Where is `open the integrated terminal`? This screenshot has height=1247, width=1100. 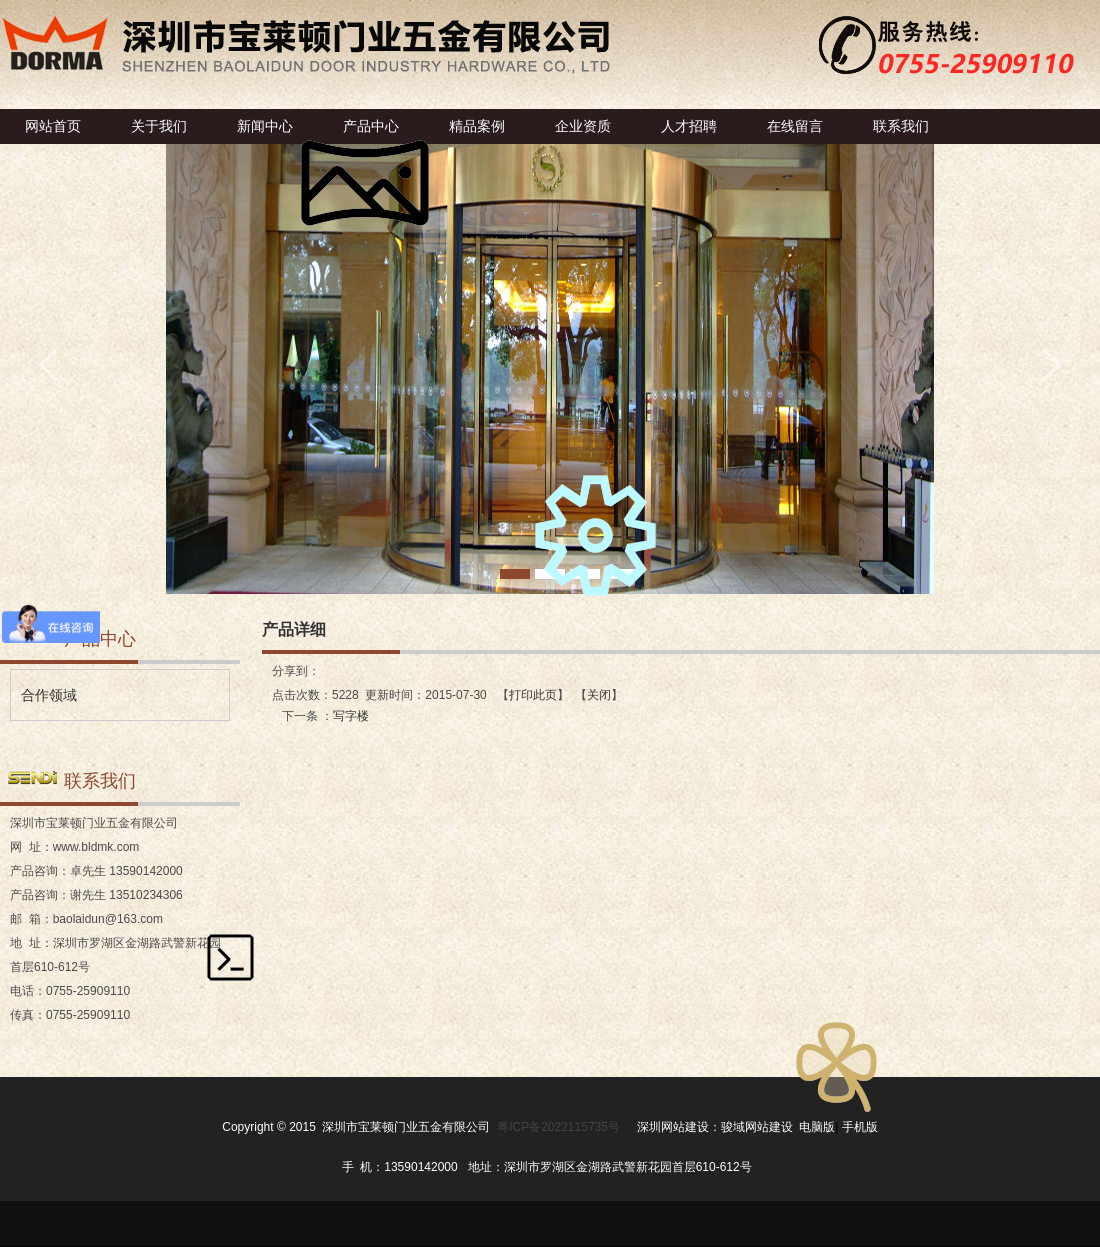 open the integrated terminal is located at coordinates (230, 957).